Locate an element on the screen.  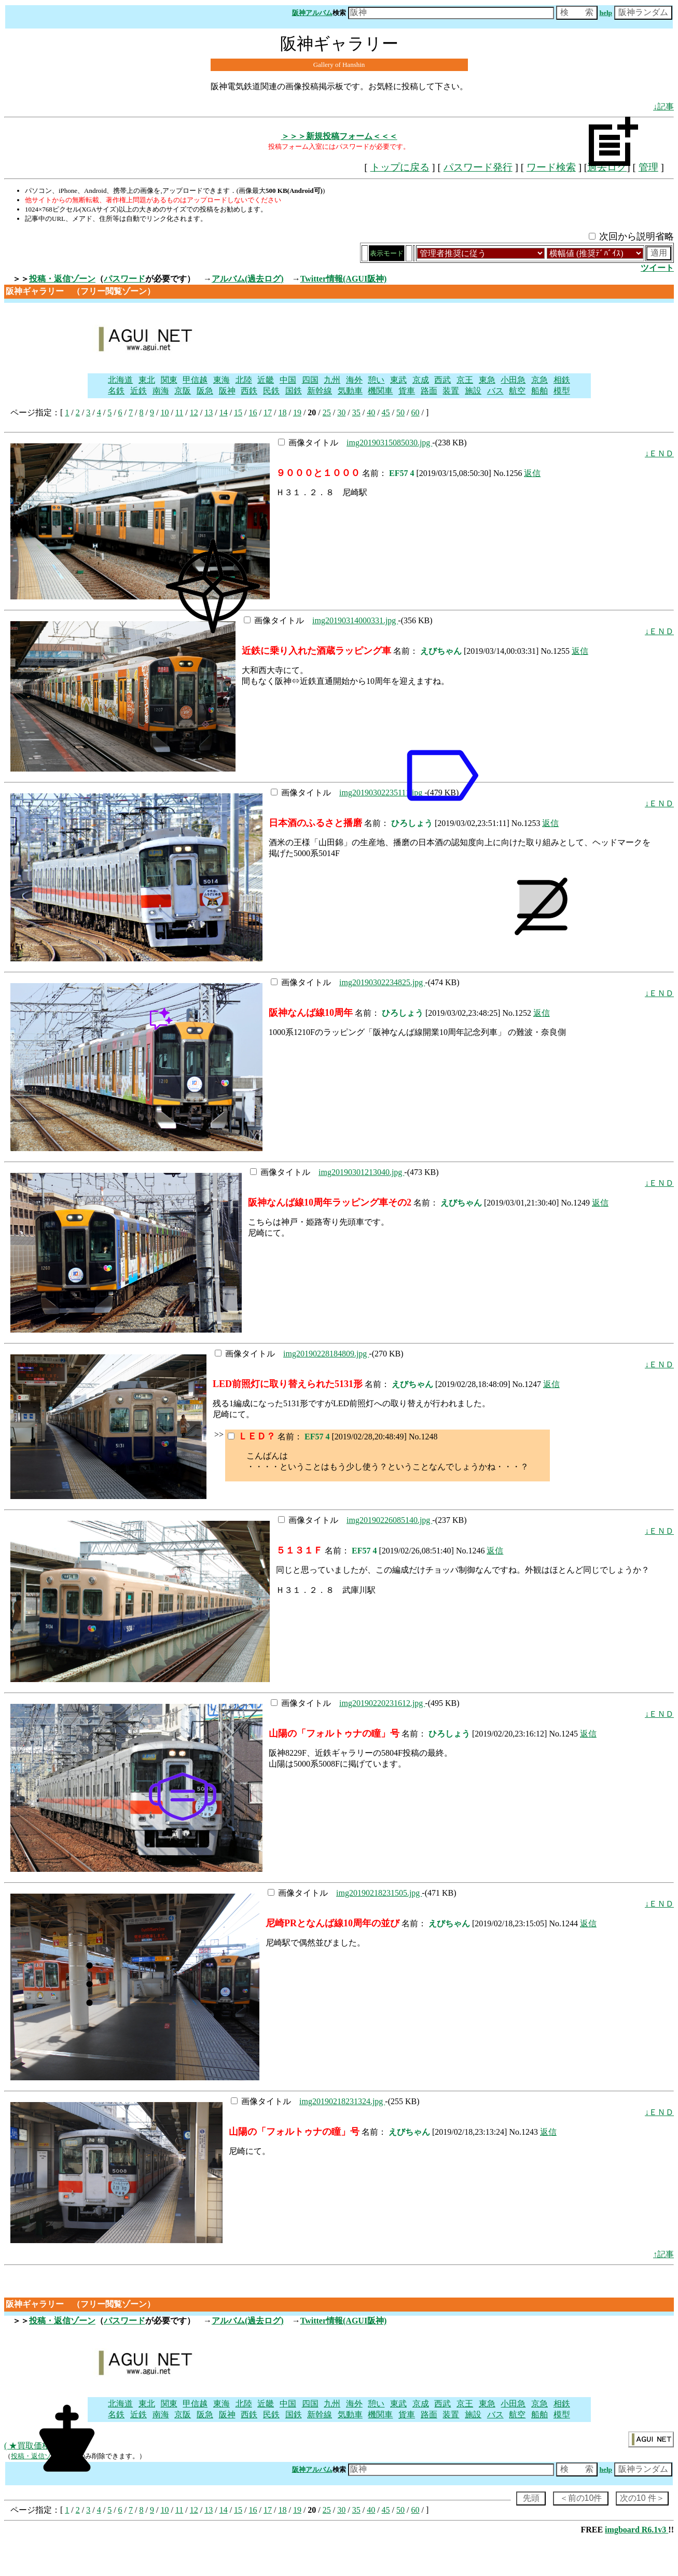
create a new post or document is located at coordinates (612, 143).